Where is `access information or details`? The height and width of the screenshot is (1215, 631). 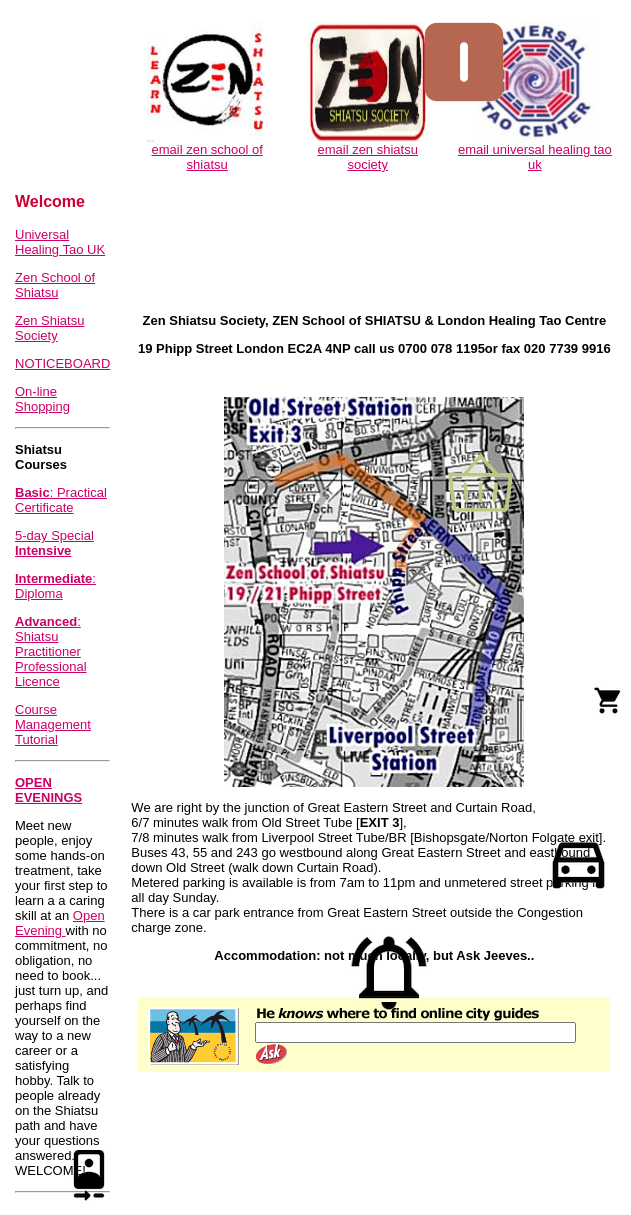
access information or details is located at coordinates (464, 62).